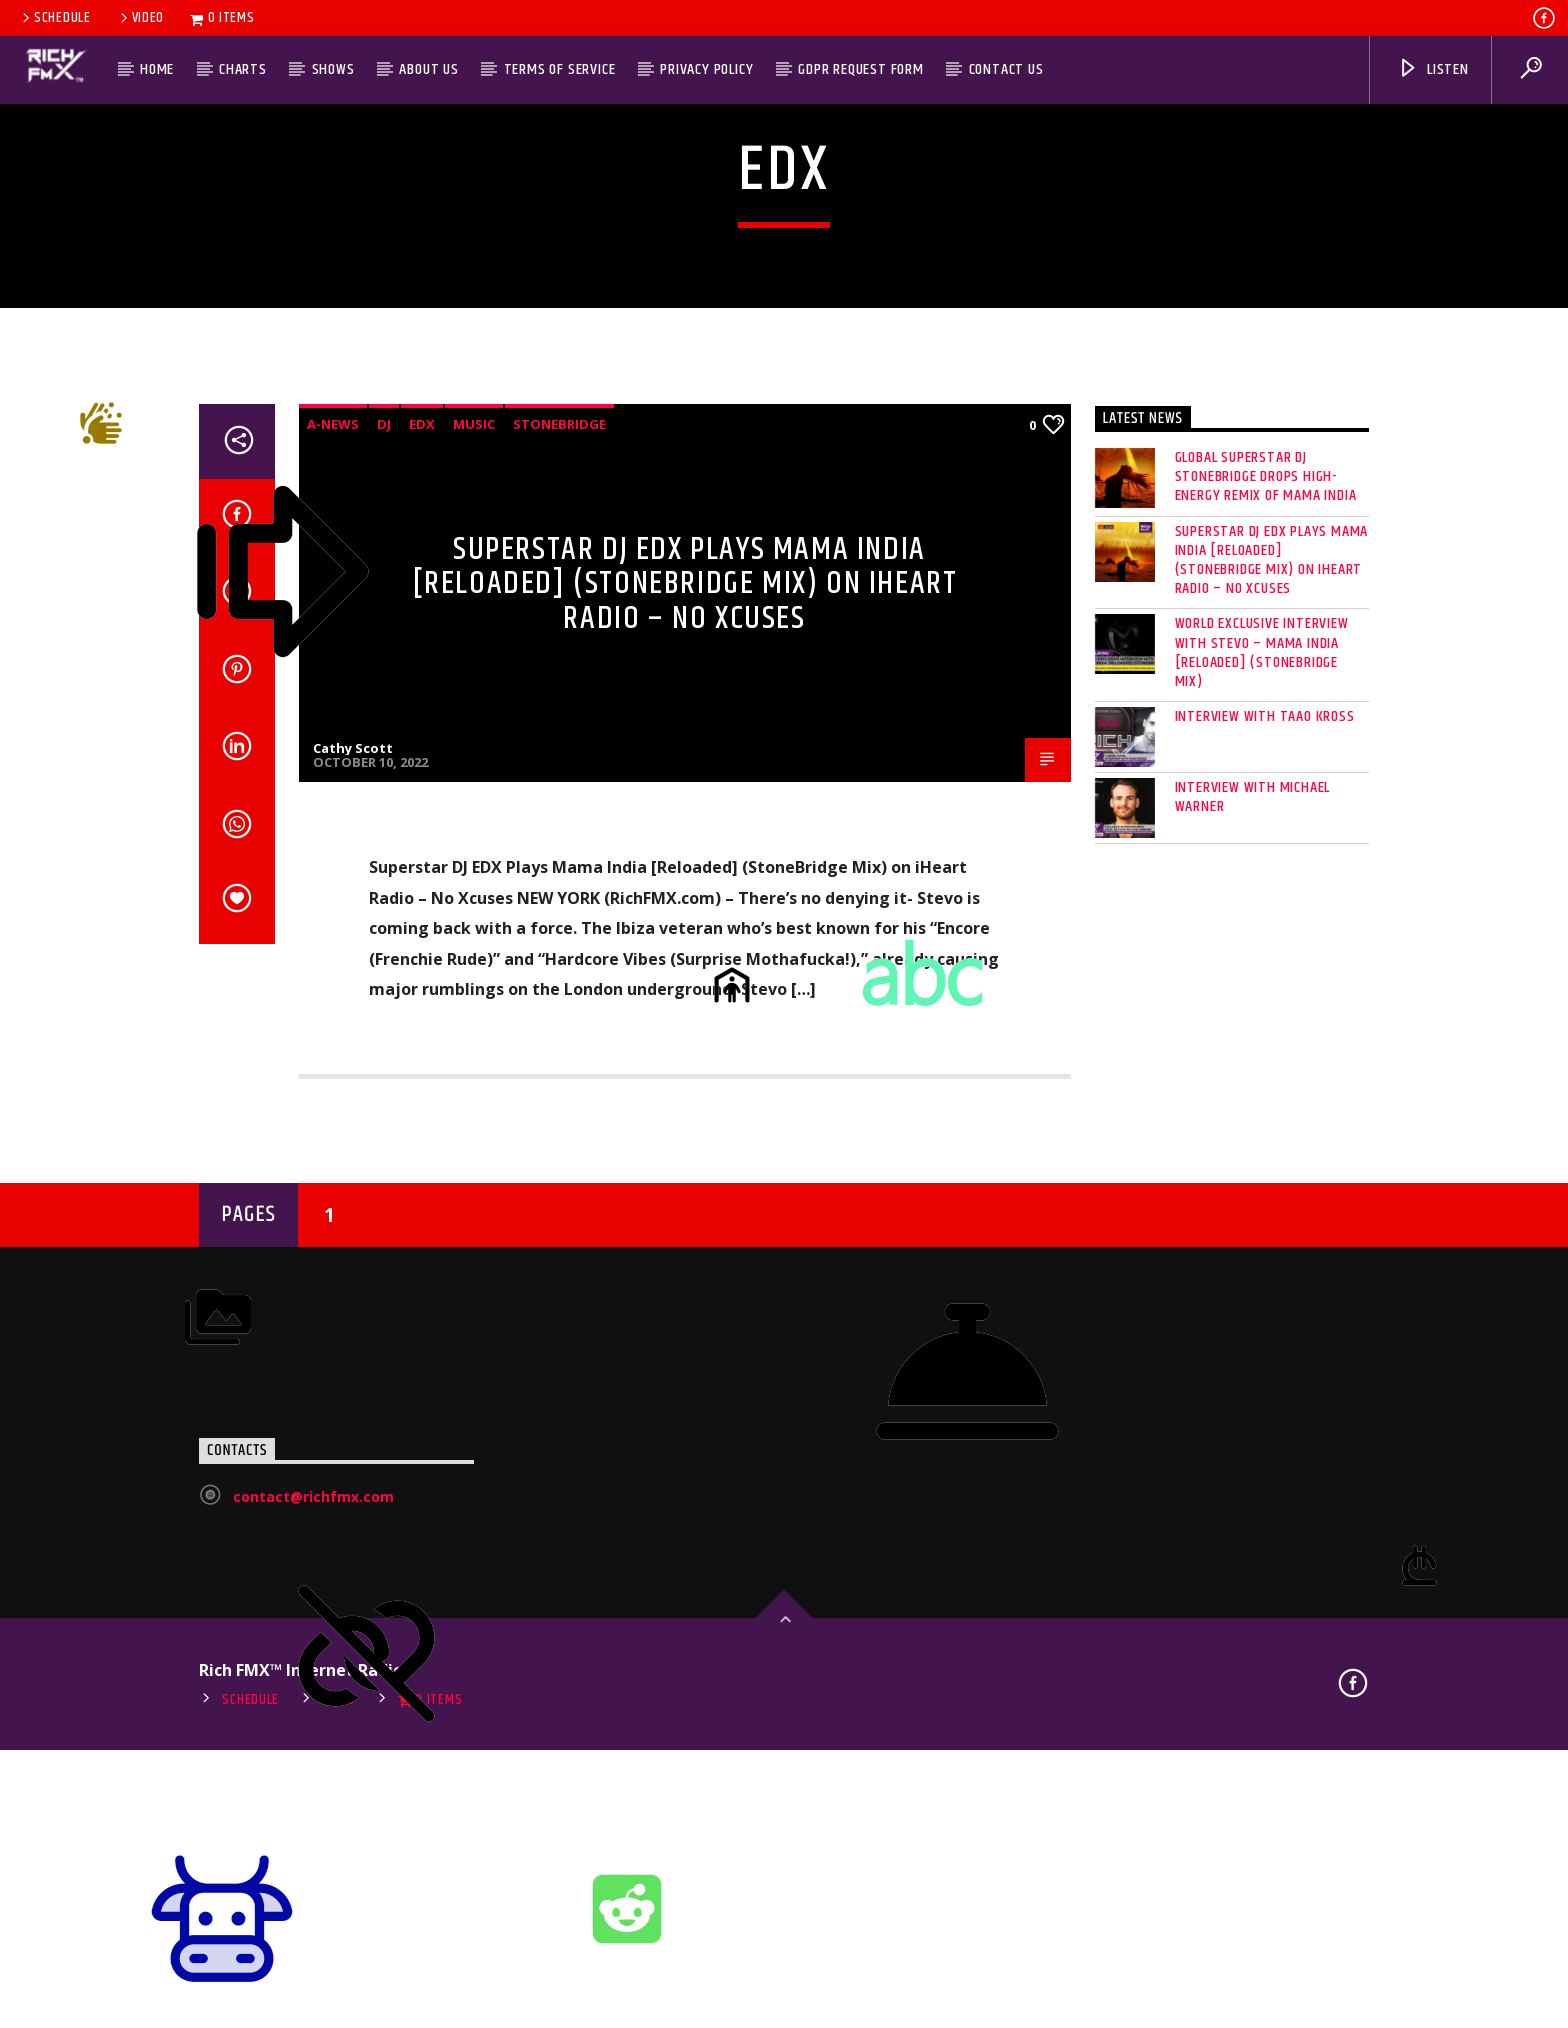 This screenshot has height=2028, width=1568. What do you see at coordinates (276, 571) in the screenshot?
I see `move forward or proceed to next step` at bounding box center [276, 571].